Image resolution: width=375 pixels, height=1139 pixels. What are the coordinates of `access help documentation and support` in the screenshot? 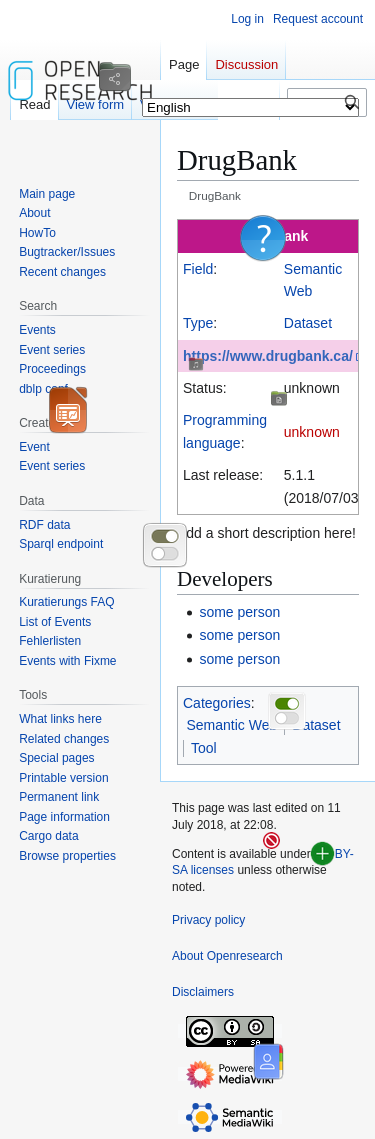 It's located at (263, 238).